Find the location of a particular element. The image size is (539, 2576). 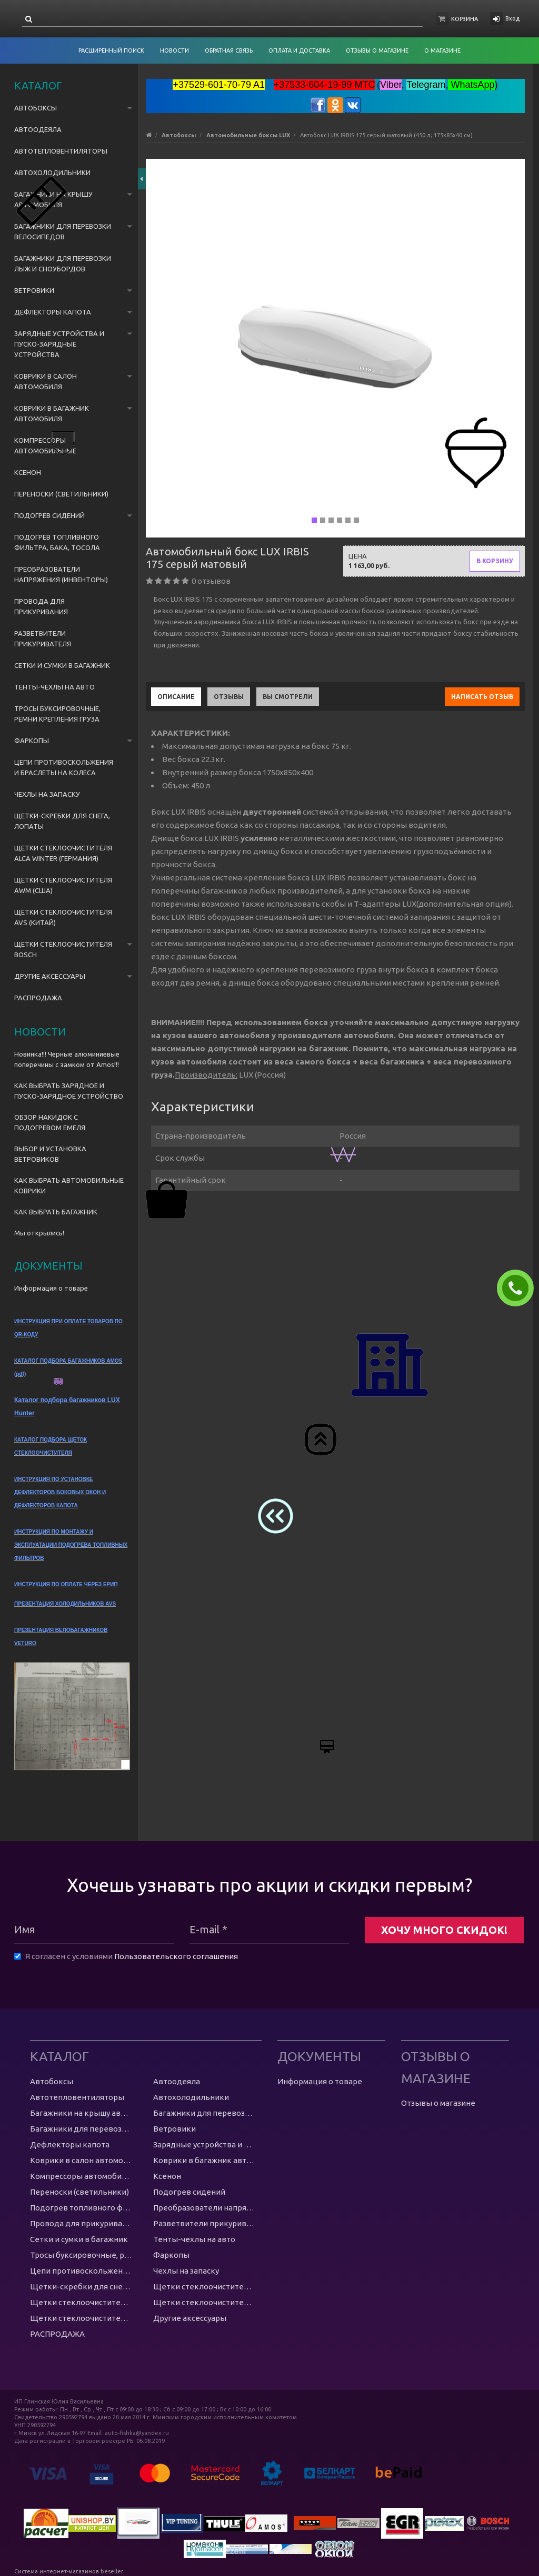

indicates emergency services or fire department is located at coordinates (58, 1381).